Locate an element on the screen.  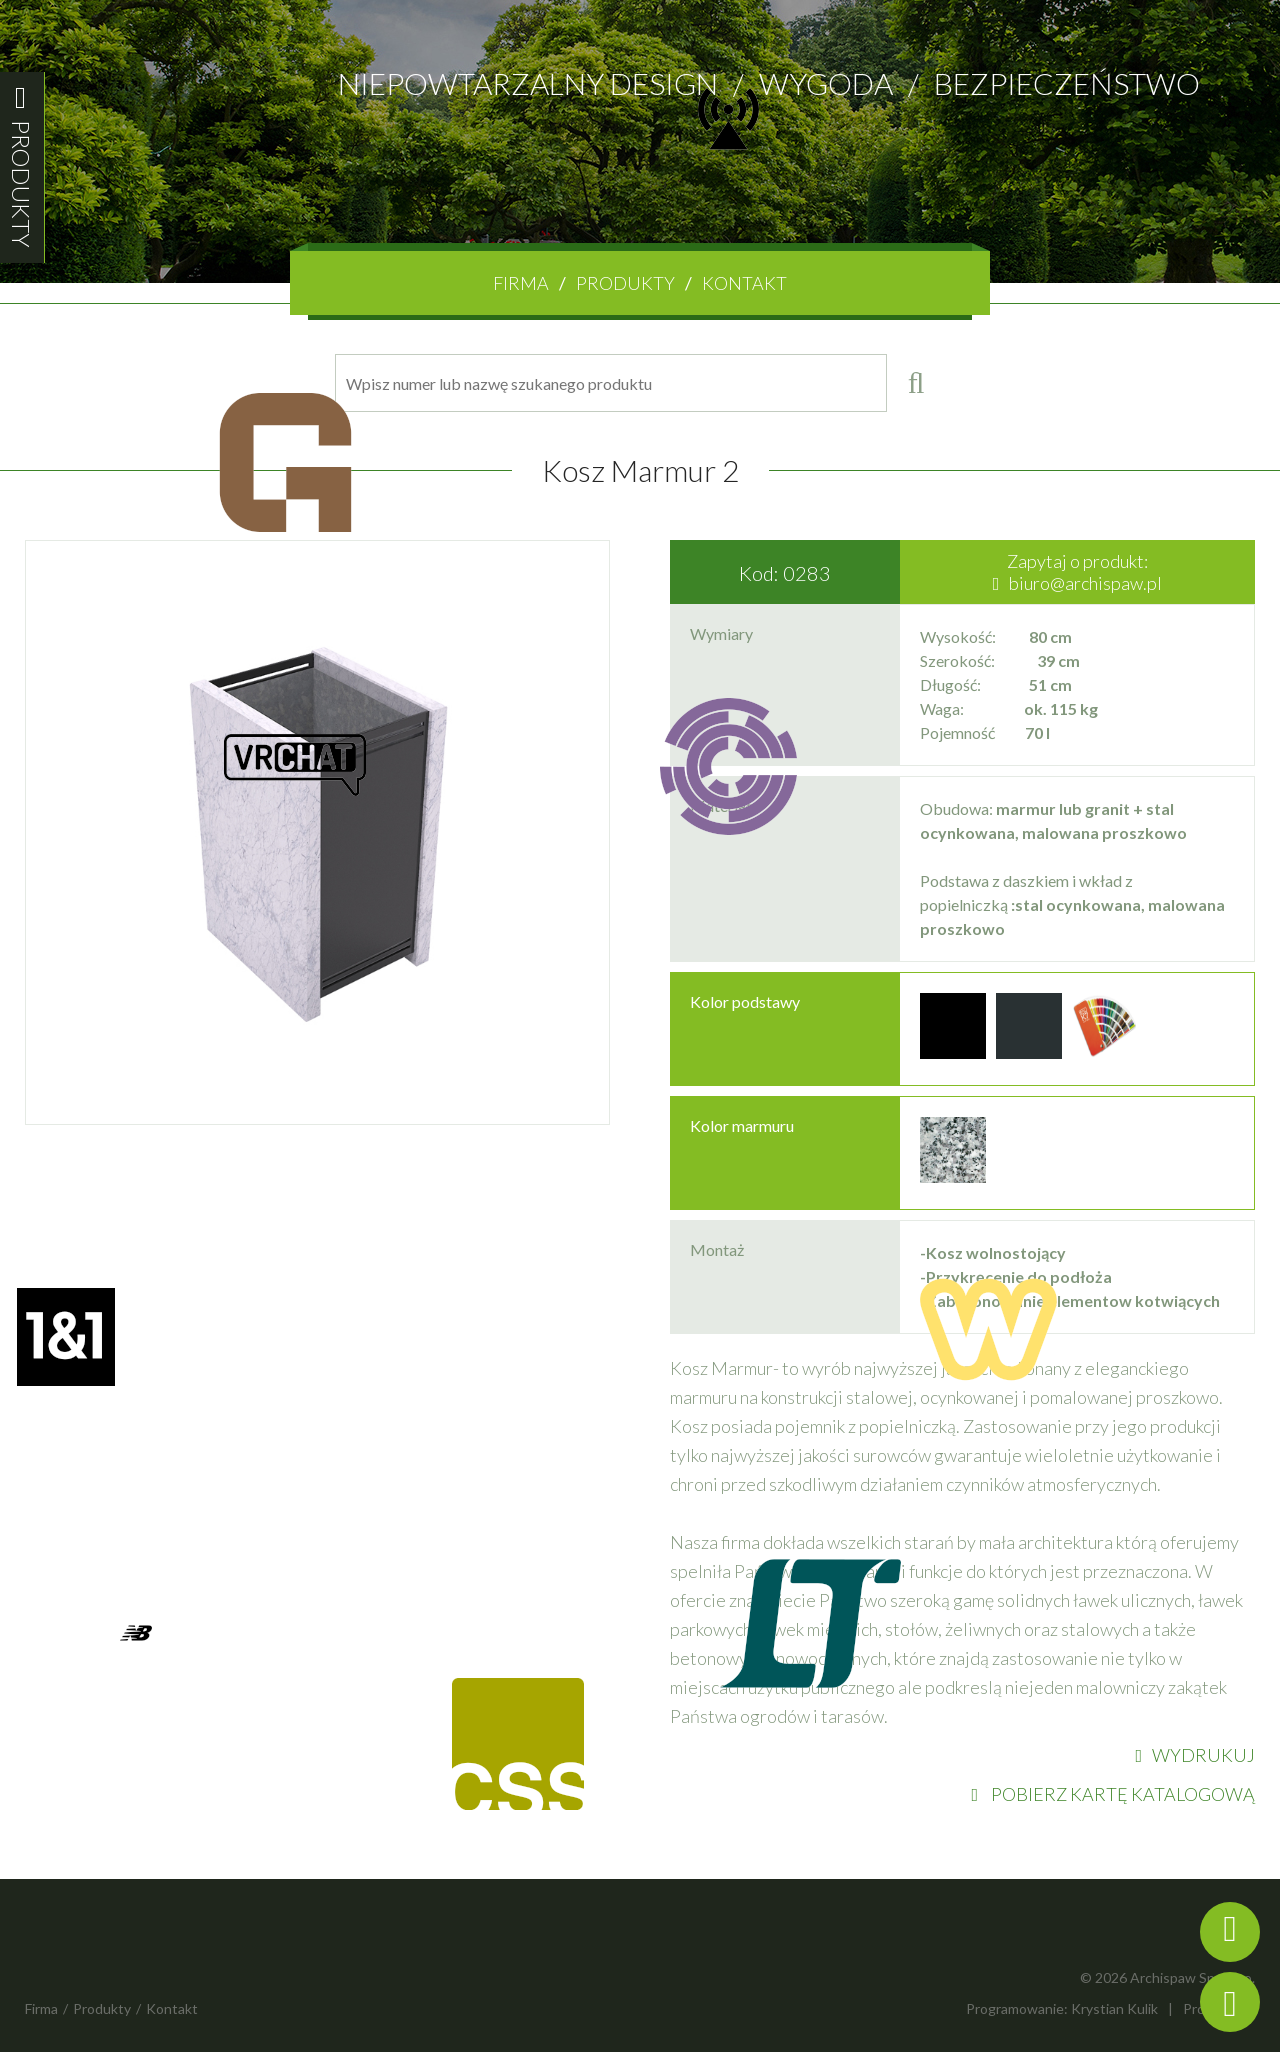
weebly website builder logo is located at coordinates (988, 1329).